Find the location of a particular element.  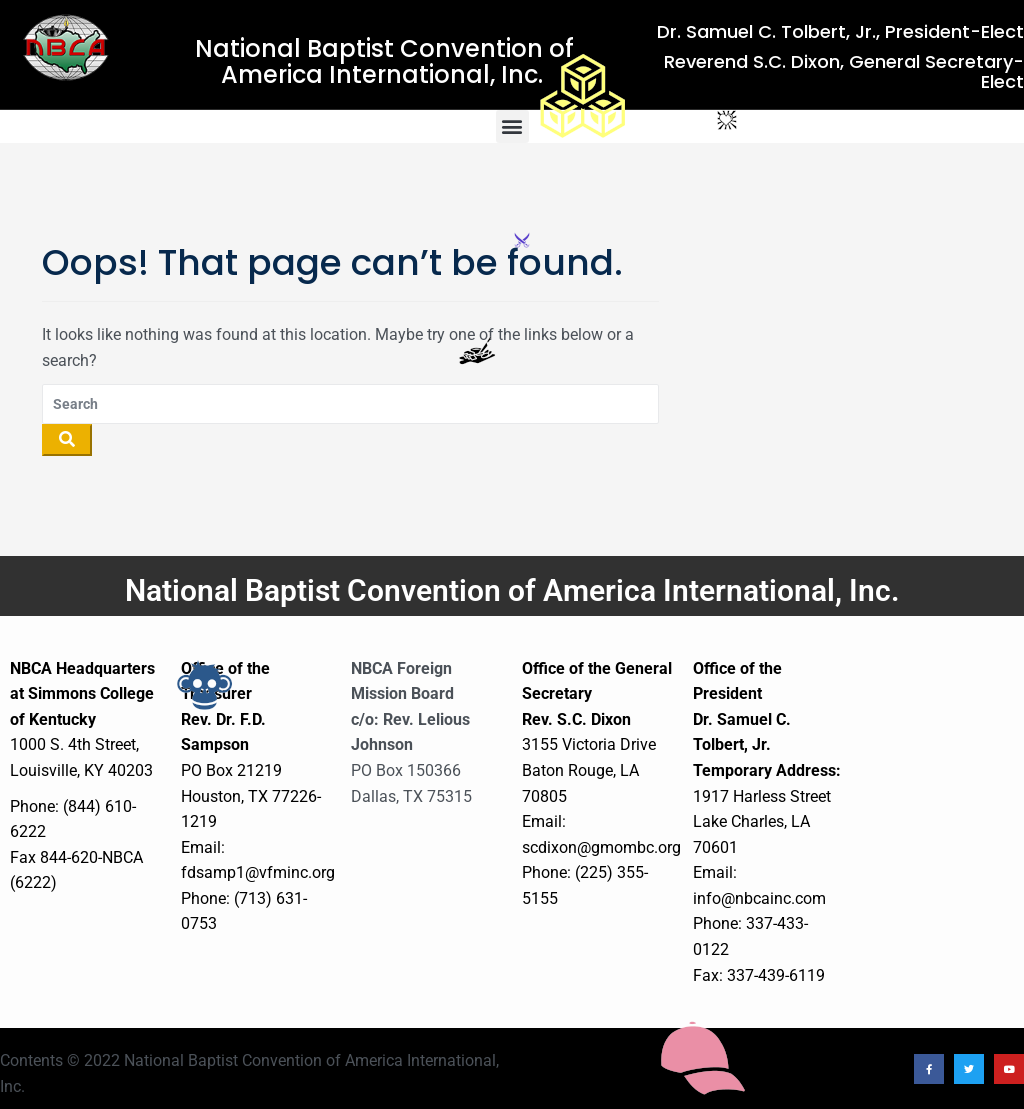

access 3D modeling or building tools is located at coordinates (582, 95).